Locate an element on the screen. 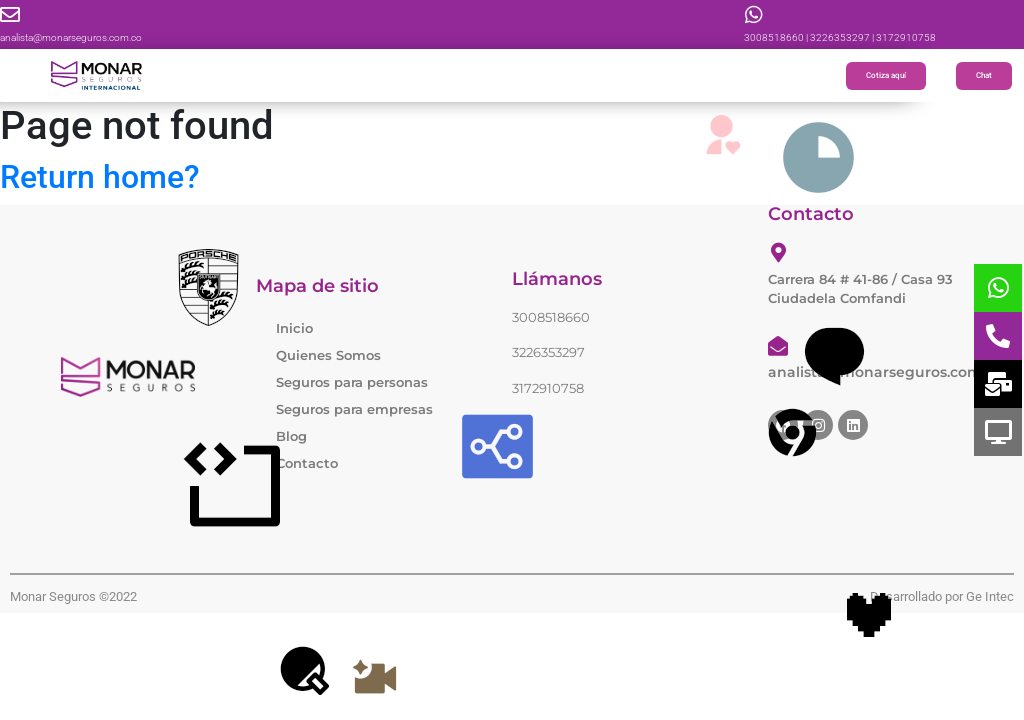 This screenshot has height=720, width=1024. open chat or messaging is located at coordinates (834, 354).